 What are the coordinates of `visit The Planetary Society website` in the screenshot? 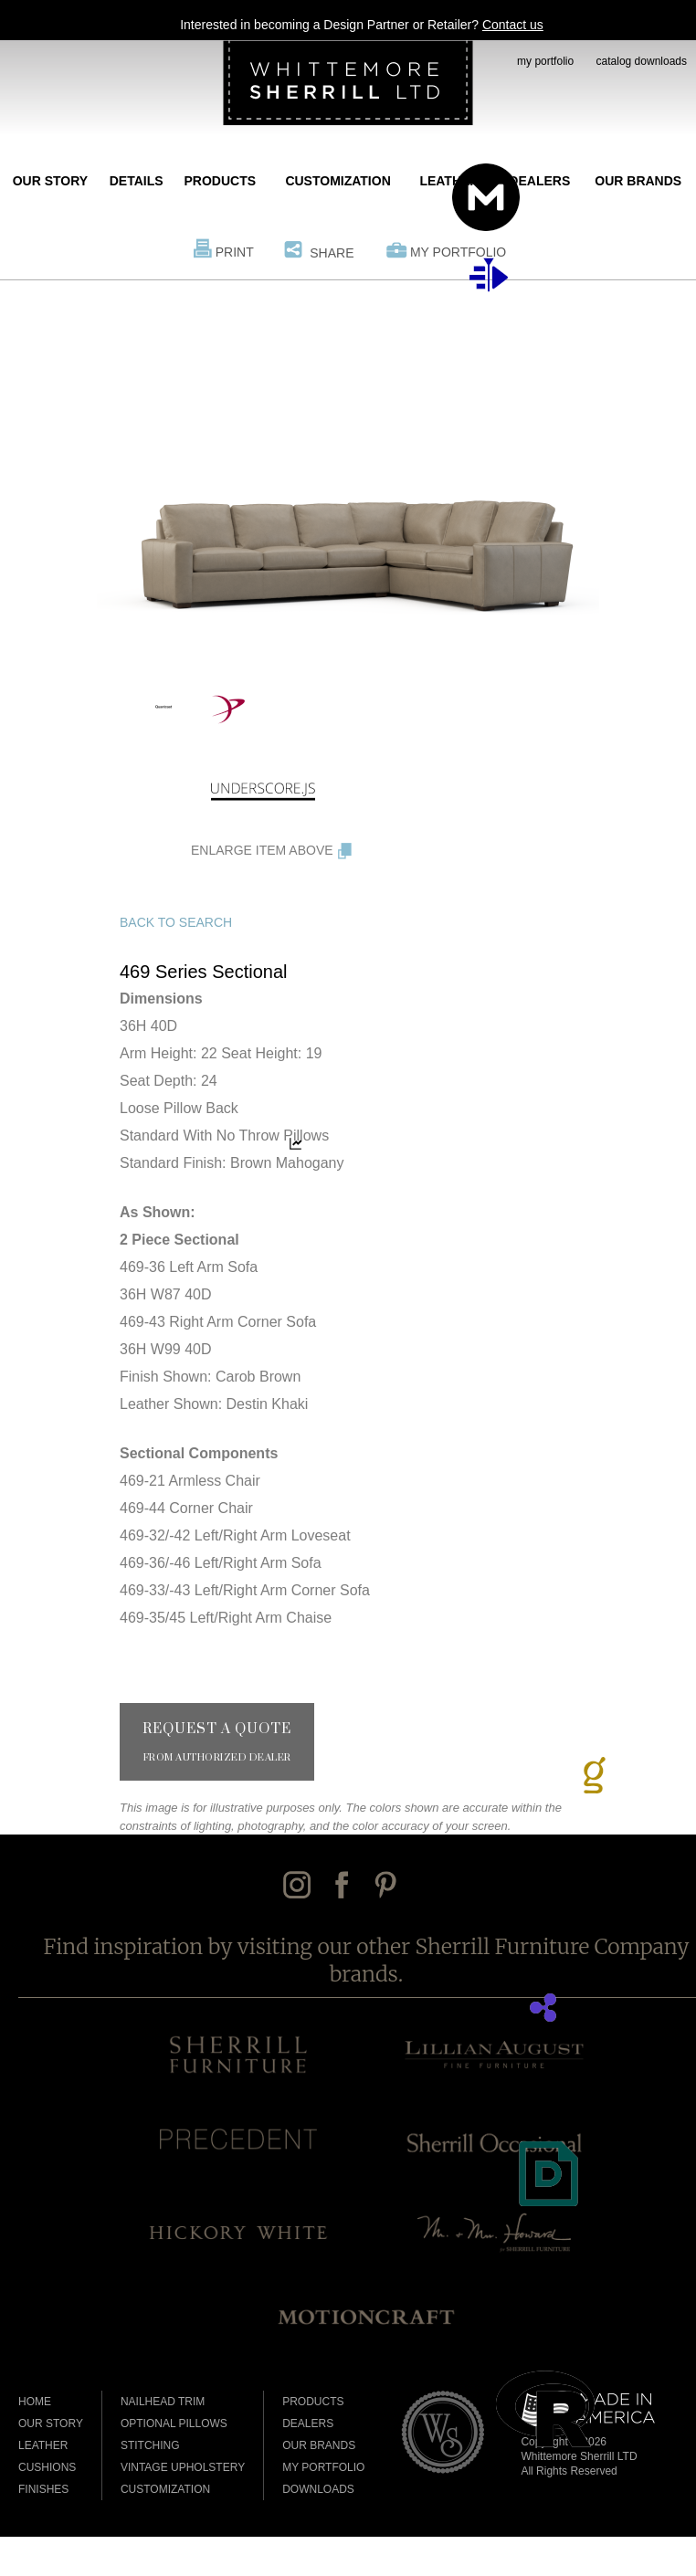 It's located at (228, 710).